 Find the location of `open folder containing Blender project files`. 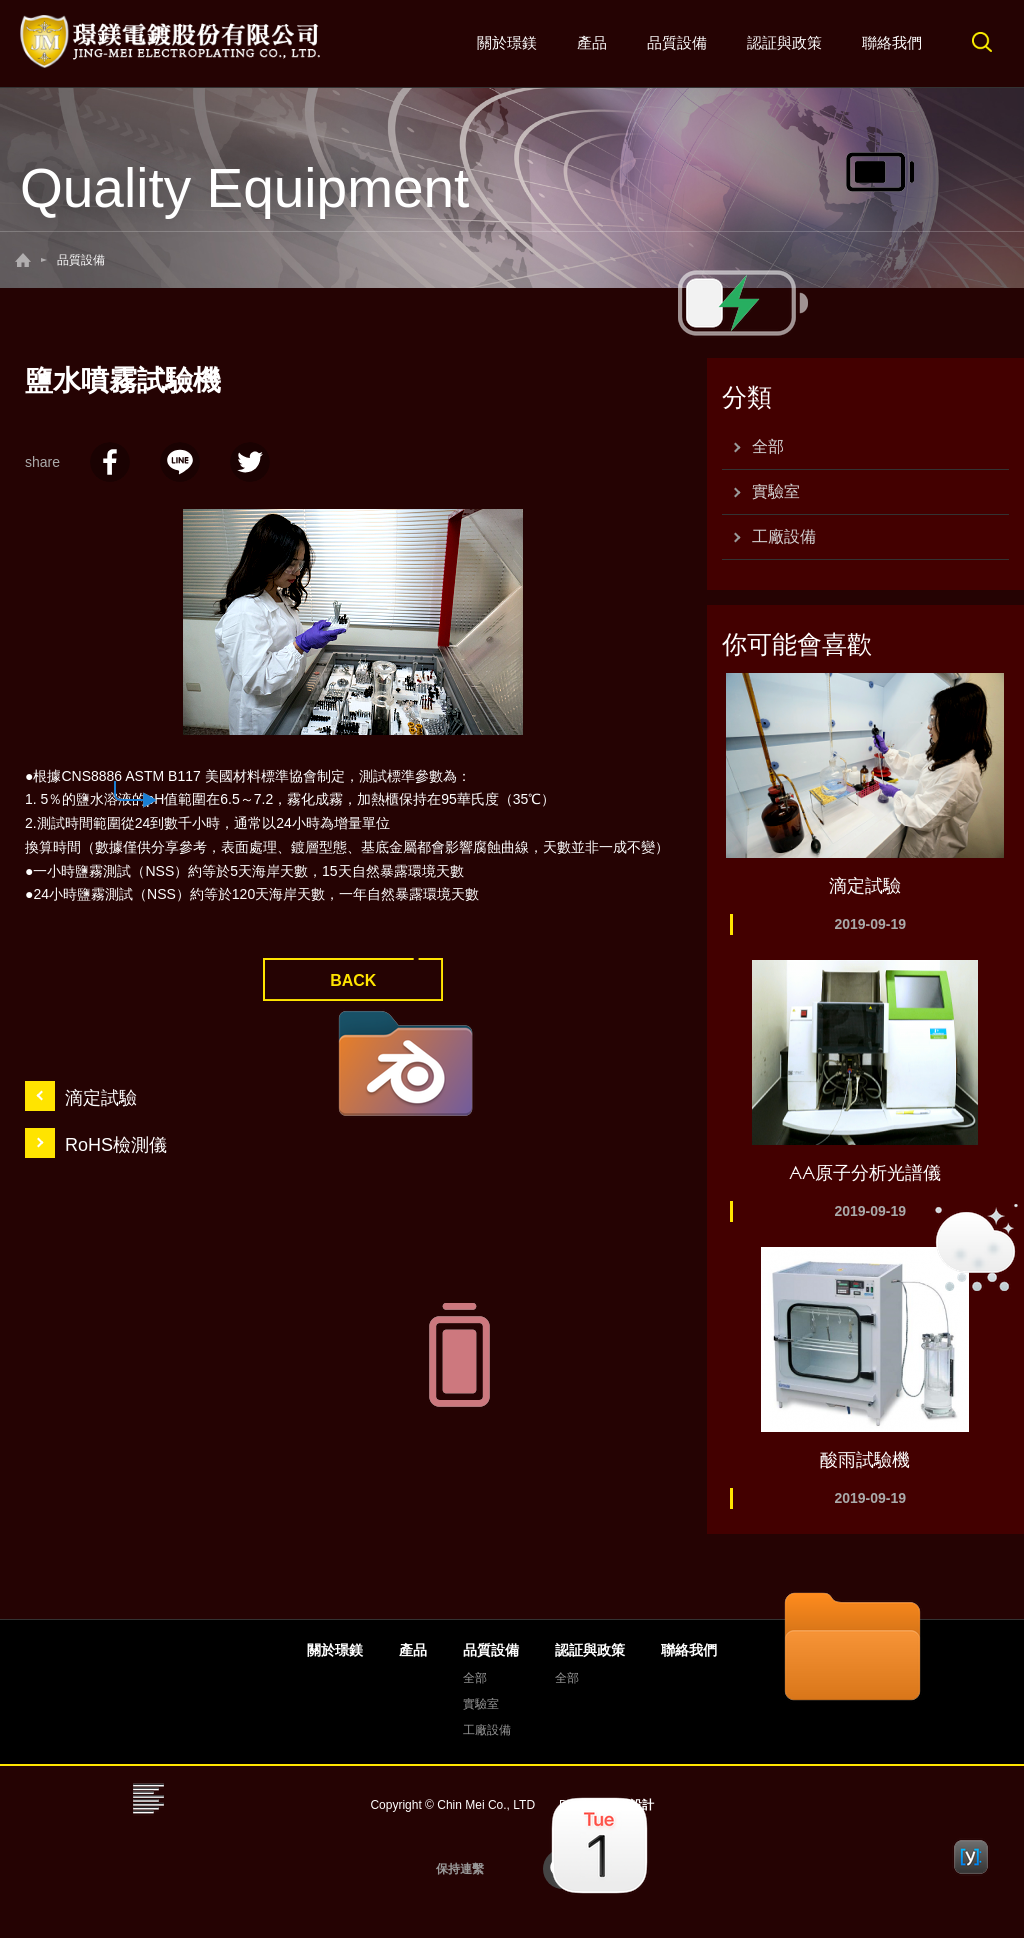

open folder containing Blender project files is located at coordinates (405, 1067).